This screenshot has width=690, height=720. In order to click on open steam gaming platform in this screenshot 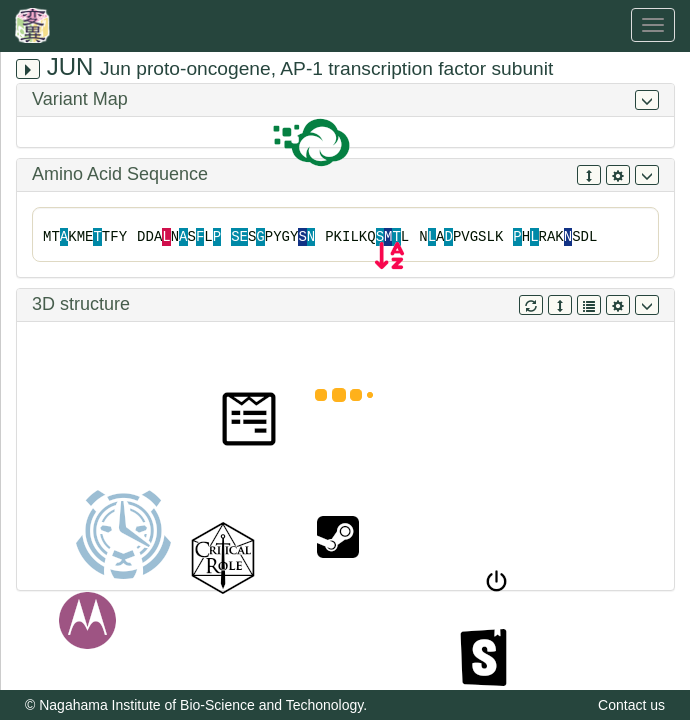, I will do `click(338, 537)`.